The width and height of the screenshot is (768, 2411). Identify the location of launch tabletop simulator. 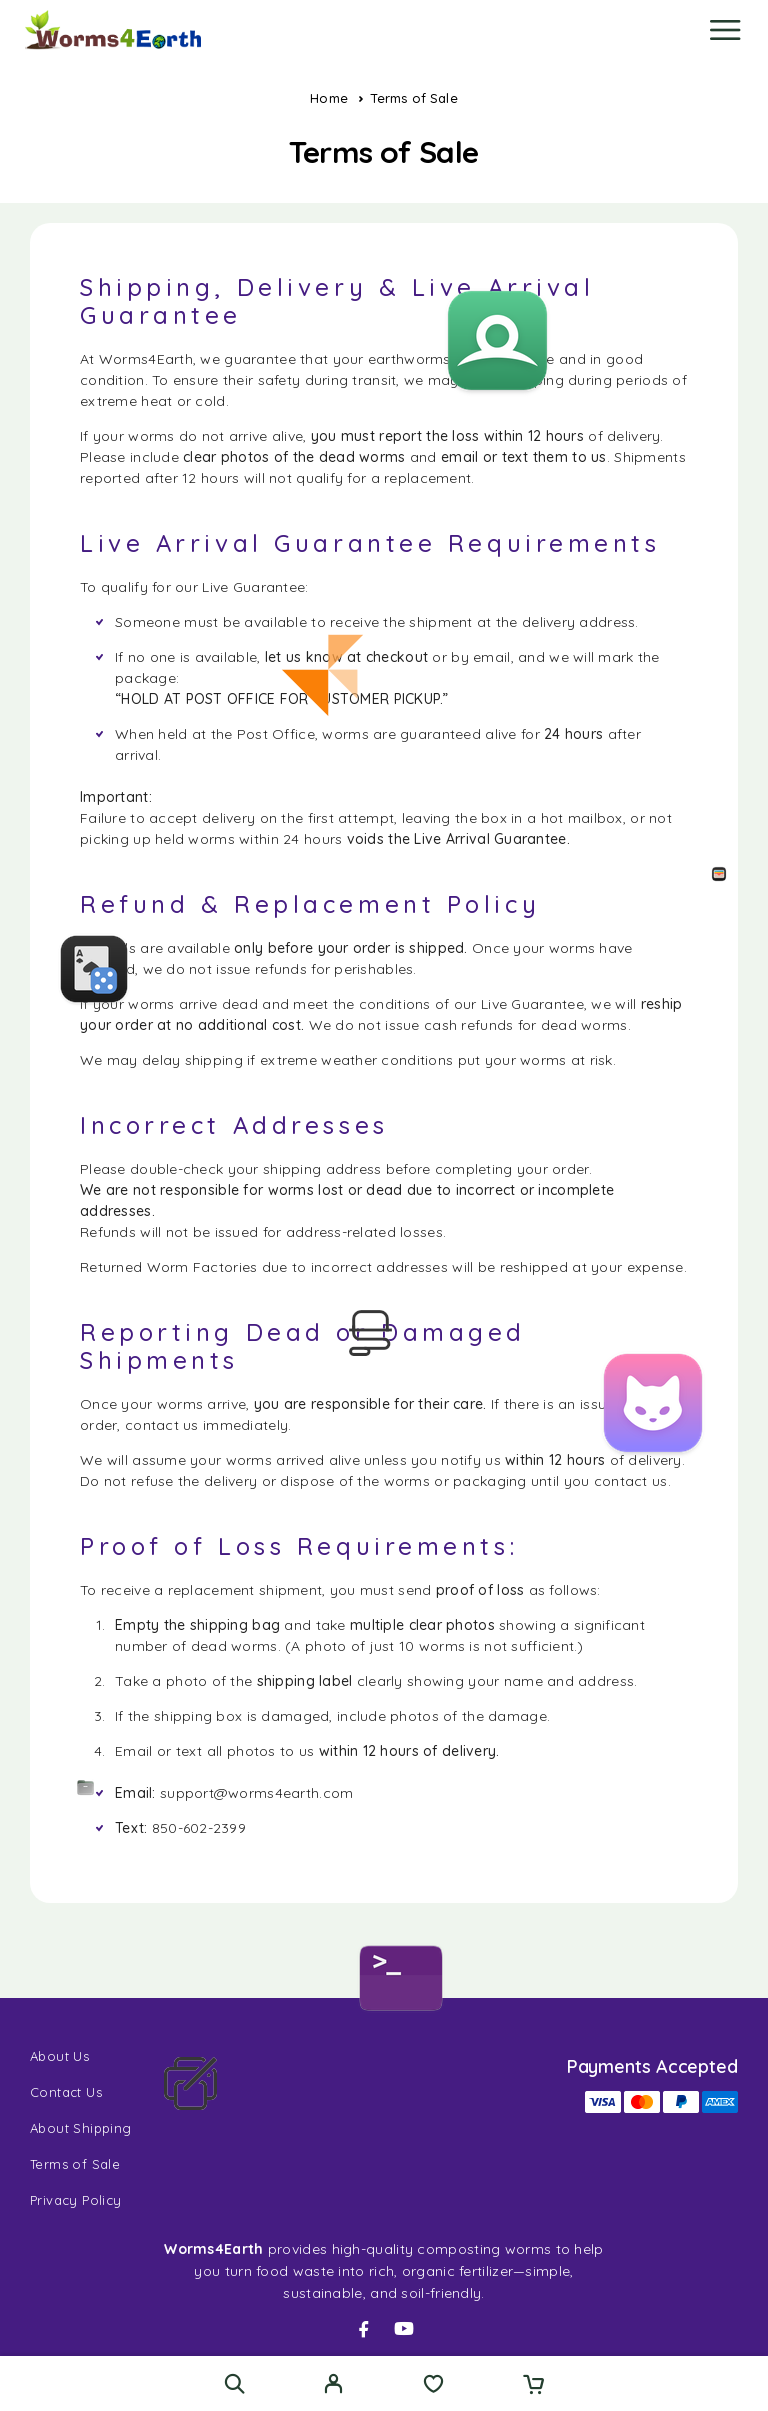
(94, 969).